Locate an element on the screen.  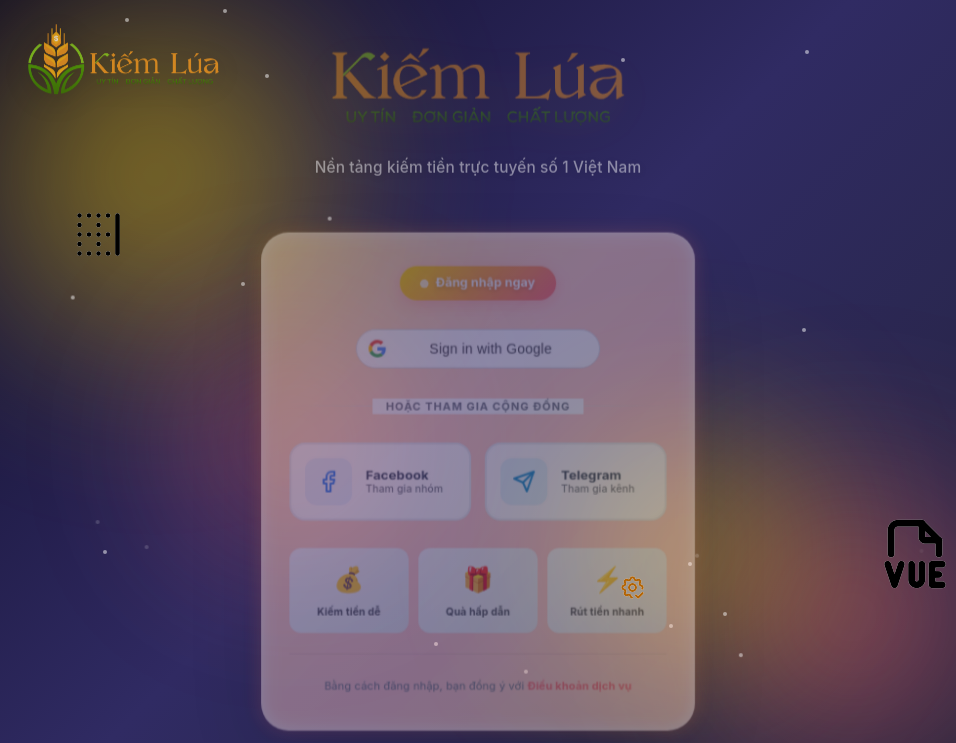
settings saved successfully is located at coordinates (632, 587).